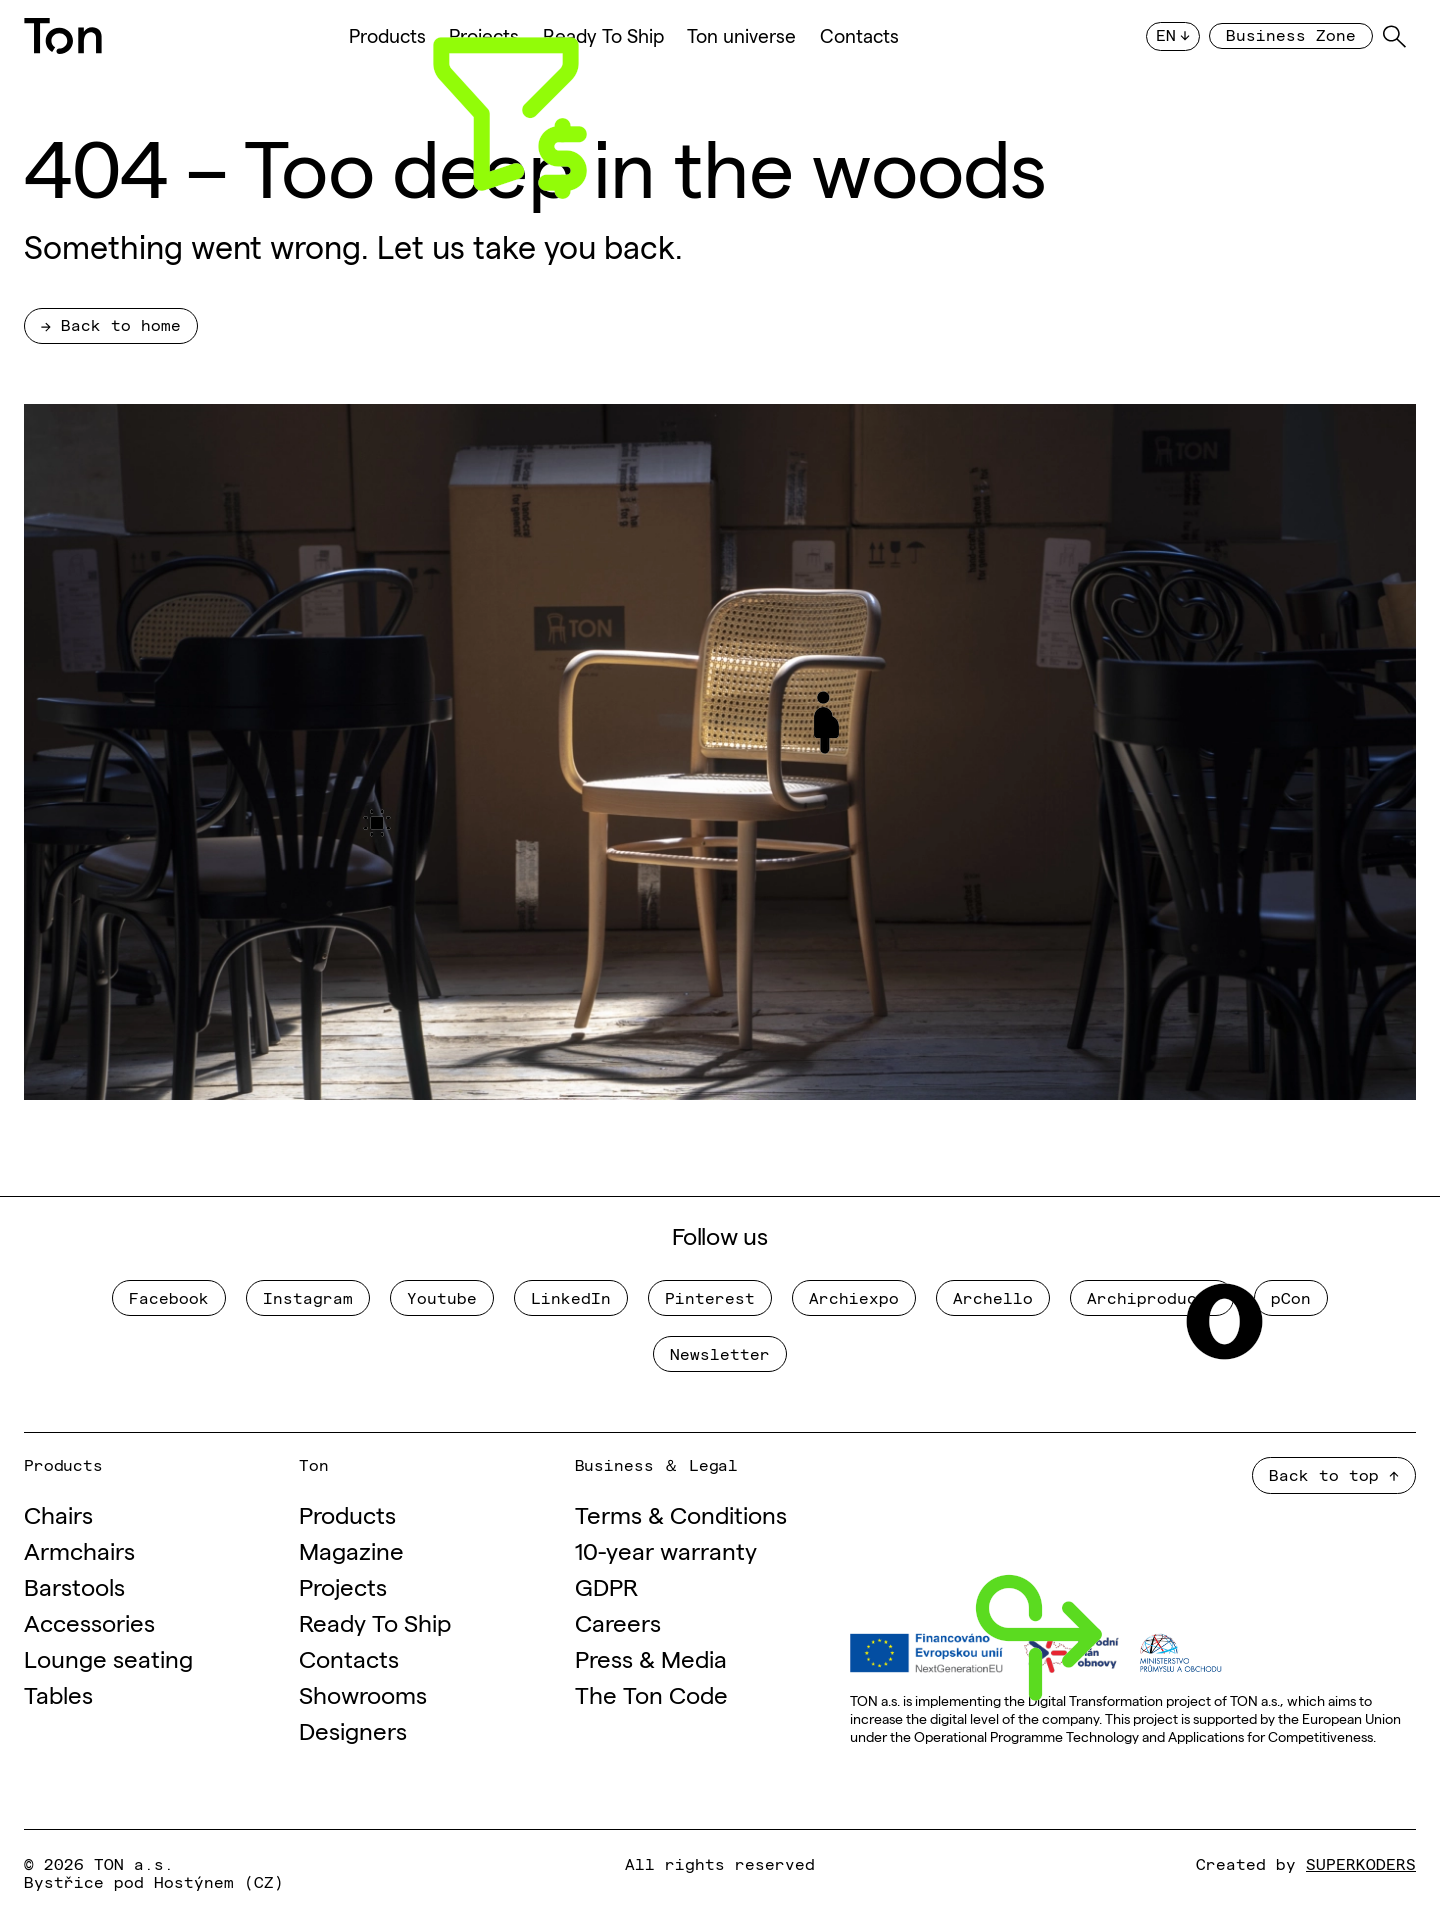 The height and width of the screenshot is (1926, 1440). What do you see at coordinates (826, 722) in the screenshot?
I see `indicates pregnancy-related content or features` at bounding box center [826, 722].